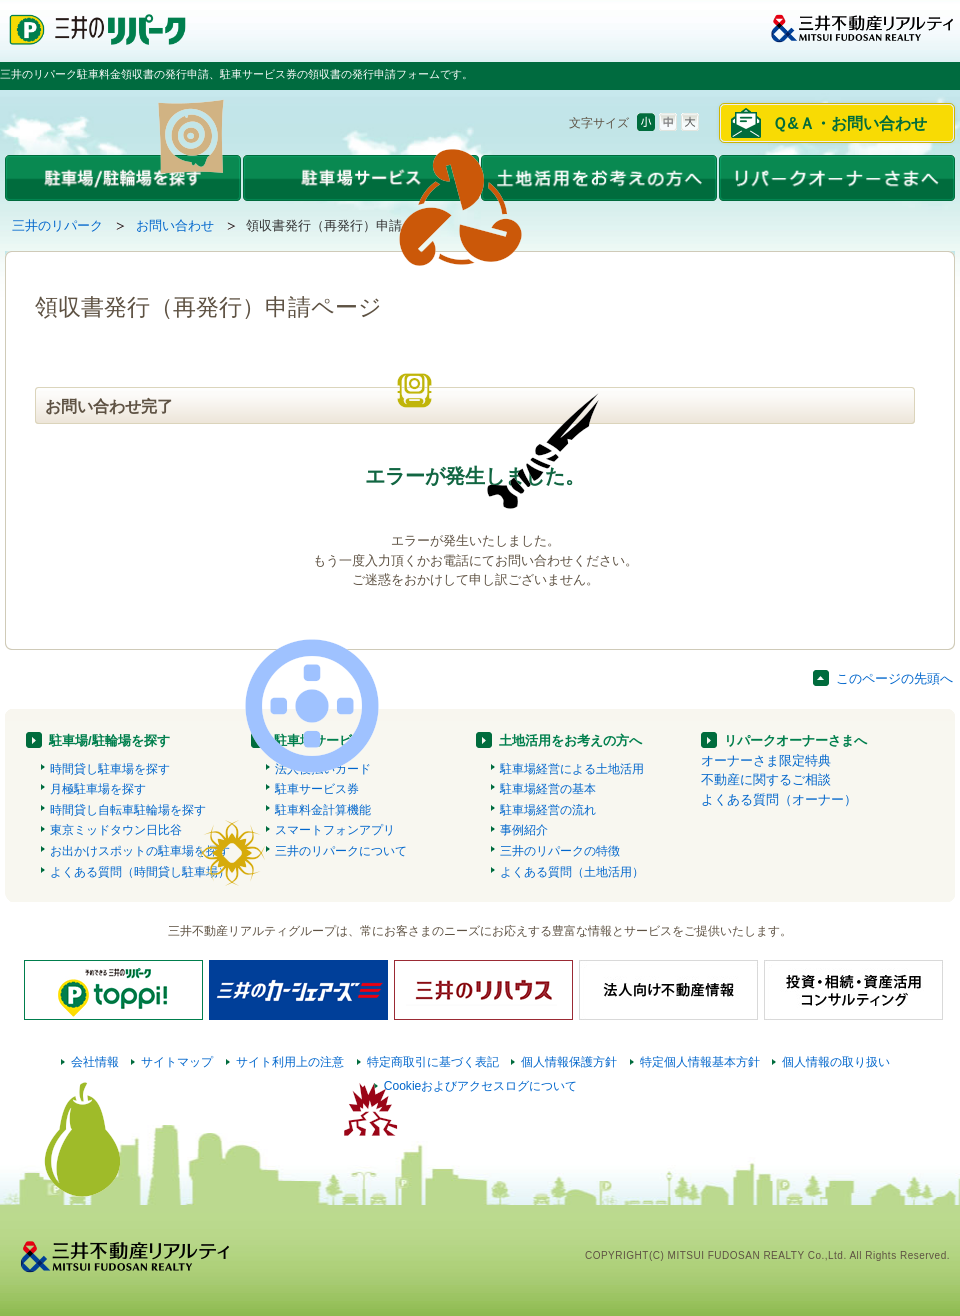 This screenshot has height=1316, width=960. What do you see at coordinates (191, 136) in the screenshot?
I see `view wanted poster or bounty target` at bounding box center [191, 136].